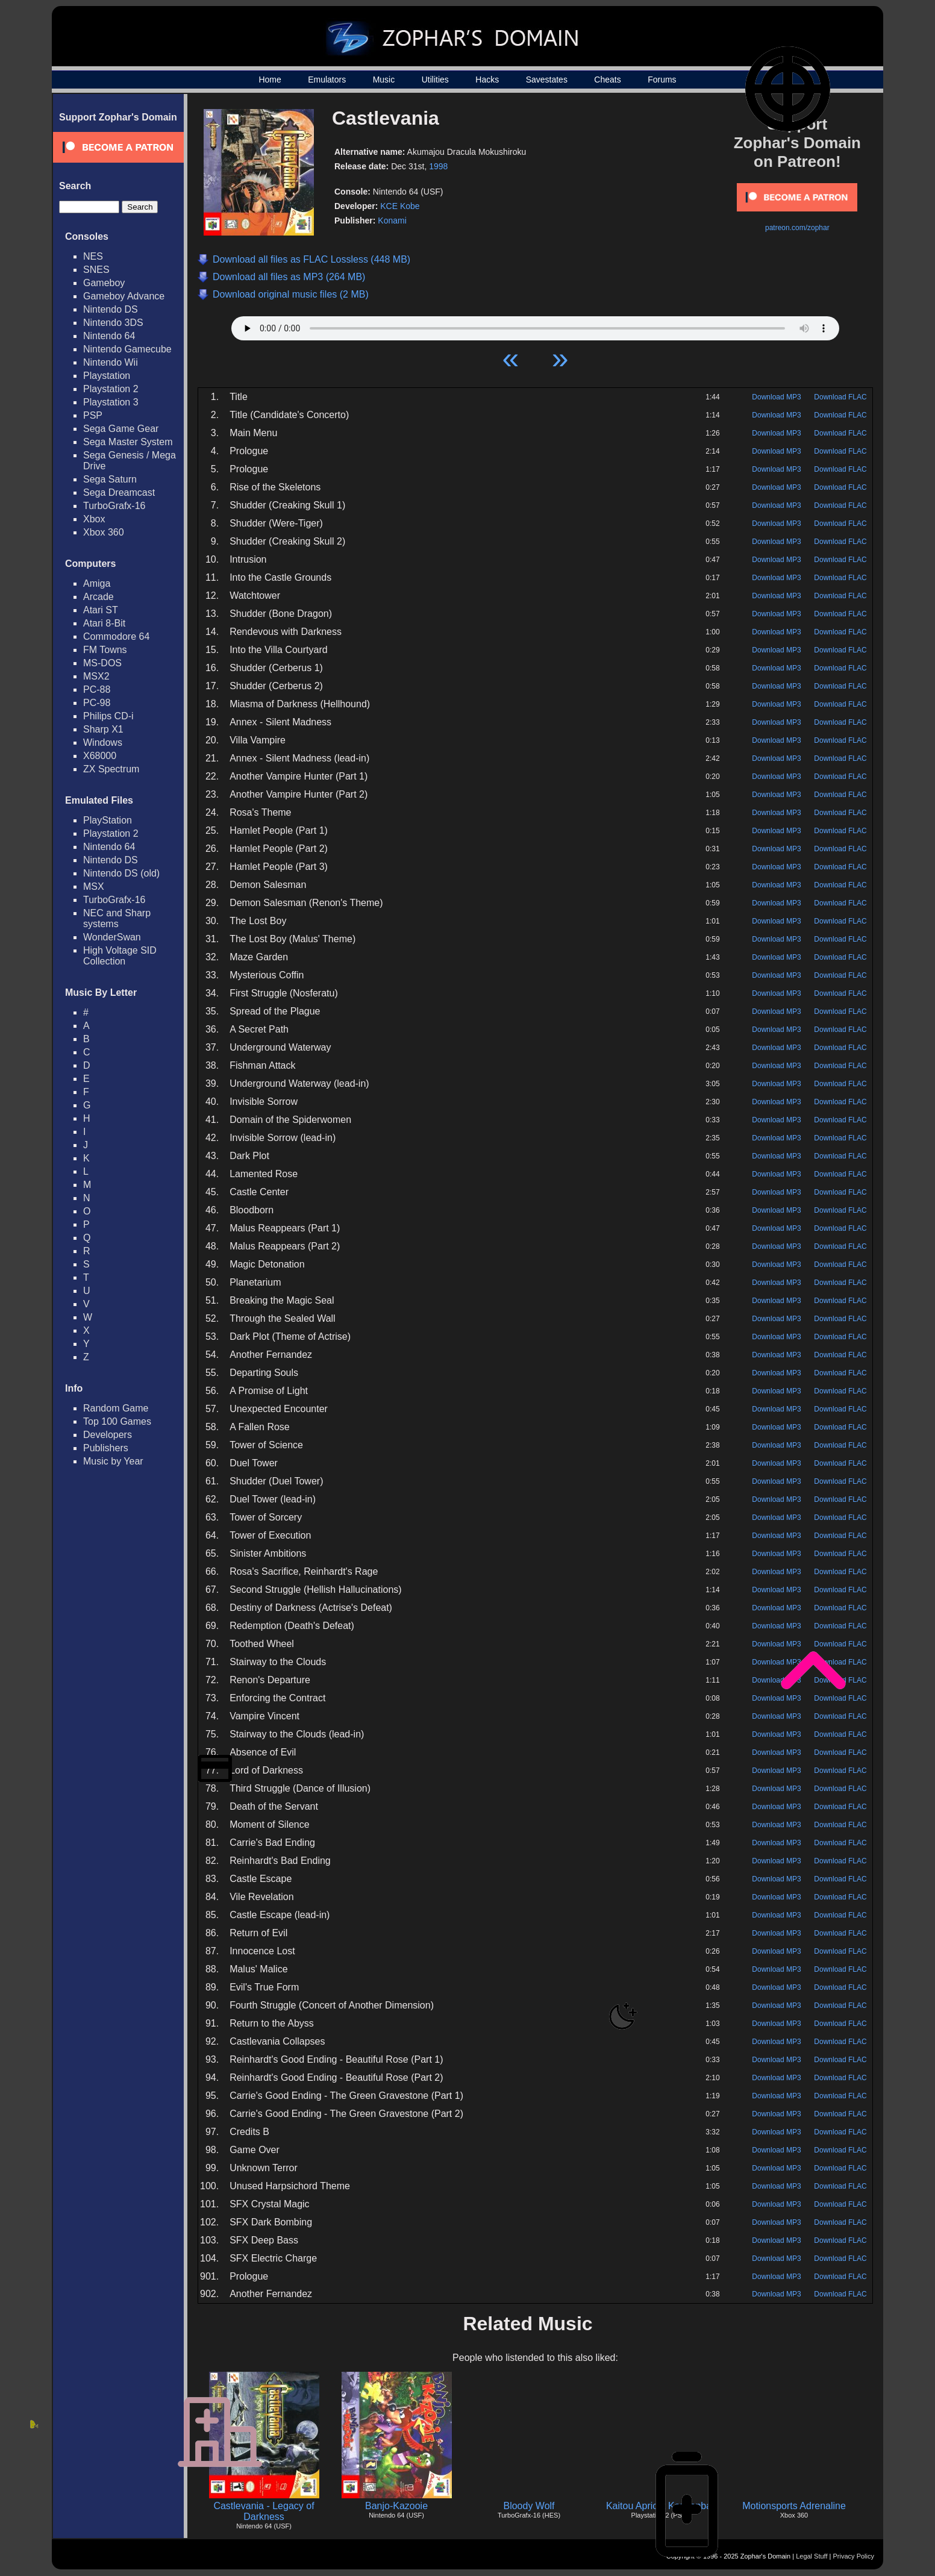 The image size is (935, 2576). What do you see at coordinates (34, 2424) in the screenshot?
I see `report respiratory symptoms` at bounding box center [34, 2424].